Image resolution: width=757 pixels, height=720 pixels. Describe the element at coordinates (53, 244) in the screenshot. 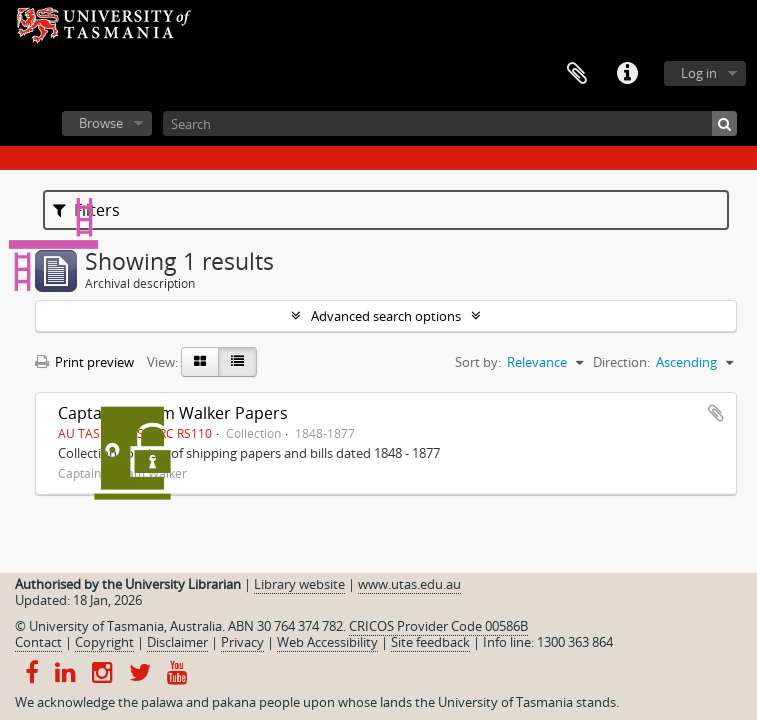

I see `access different levels or floors` at that location.